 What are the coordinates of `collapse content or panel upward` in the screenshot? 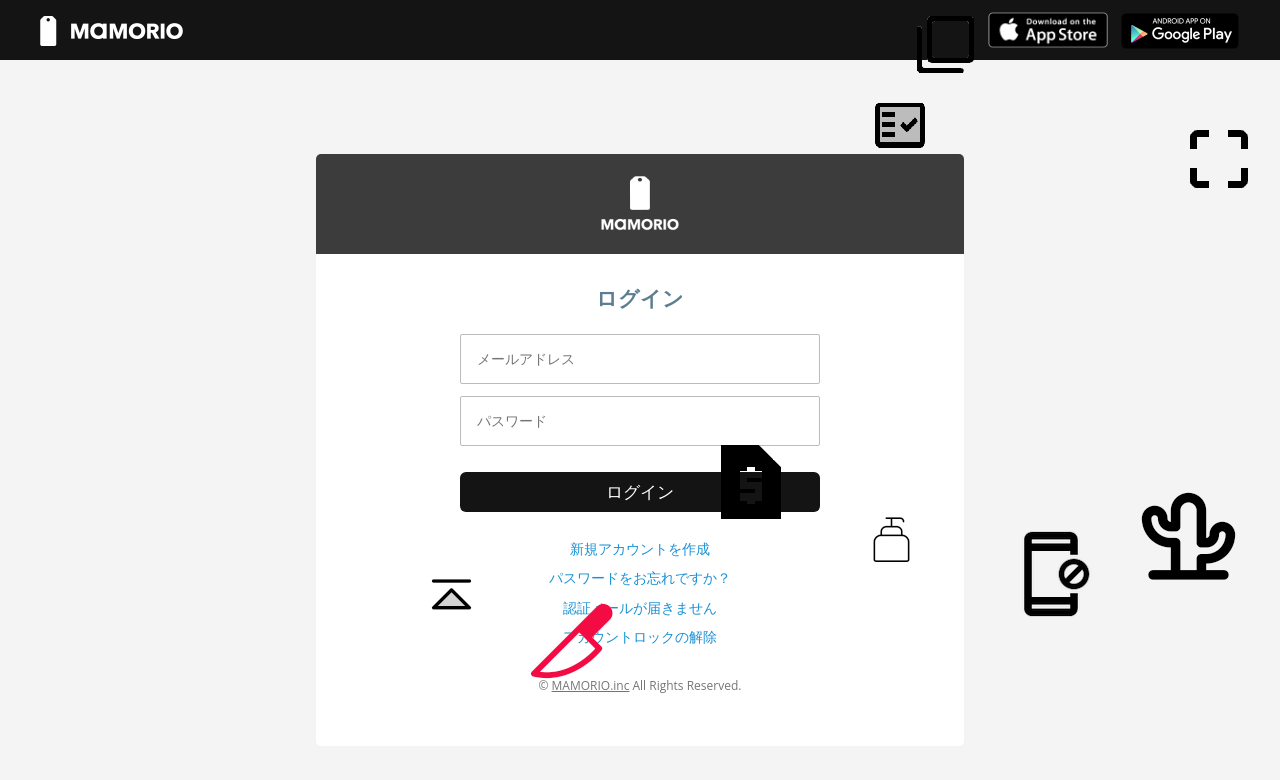 It's located at (451, 593).